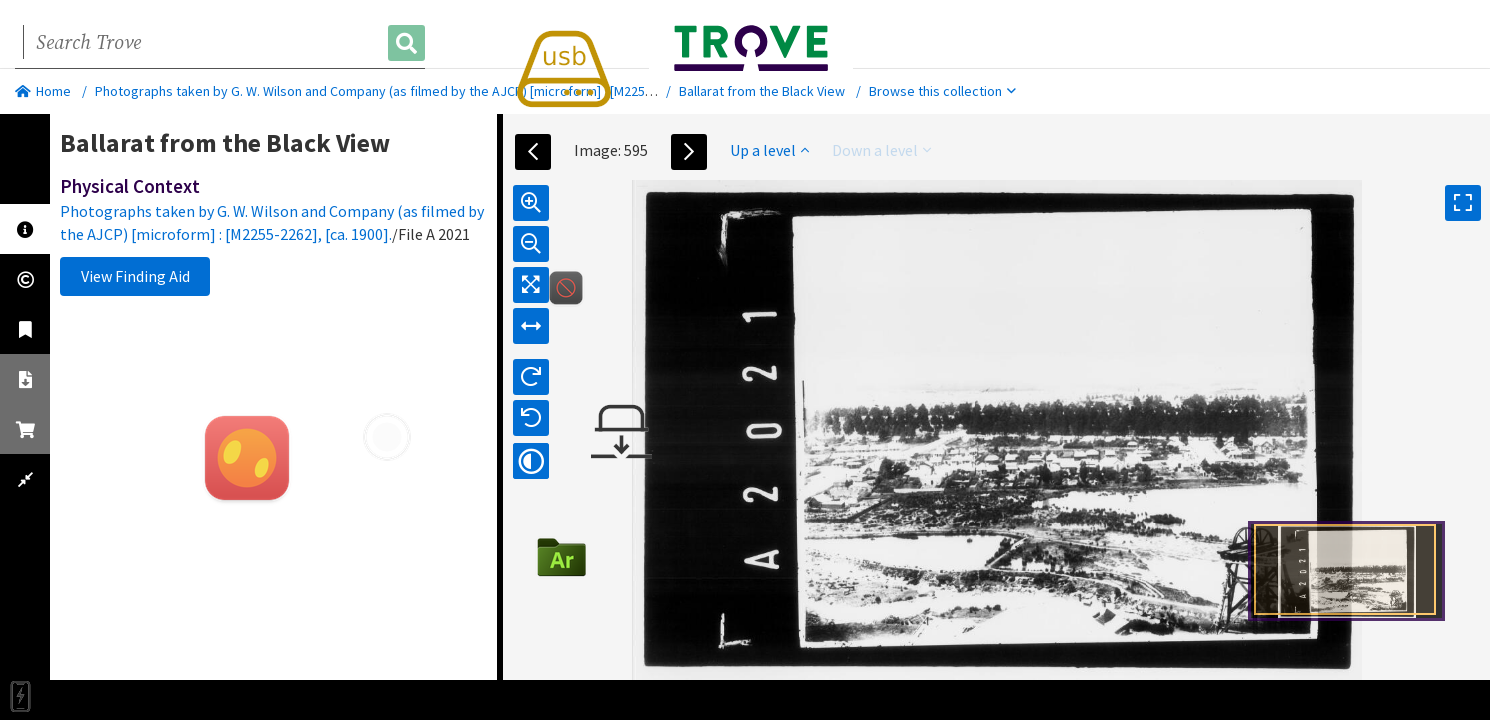 This screenshot has height=720, width=1490. Describe the element at coordinates (564, 66) in the screenshot. I see `external usb hard drive connected` at that location.